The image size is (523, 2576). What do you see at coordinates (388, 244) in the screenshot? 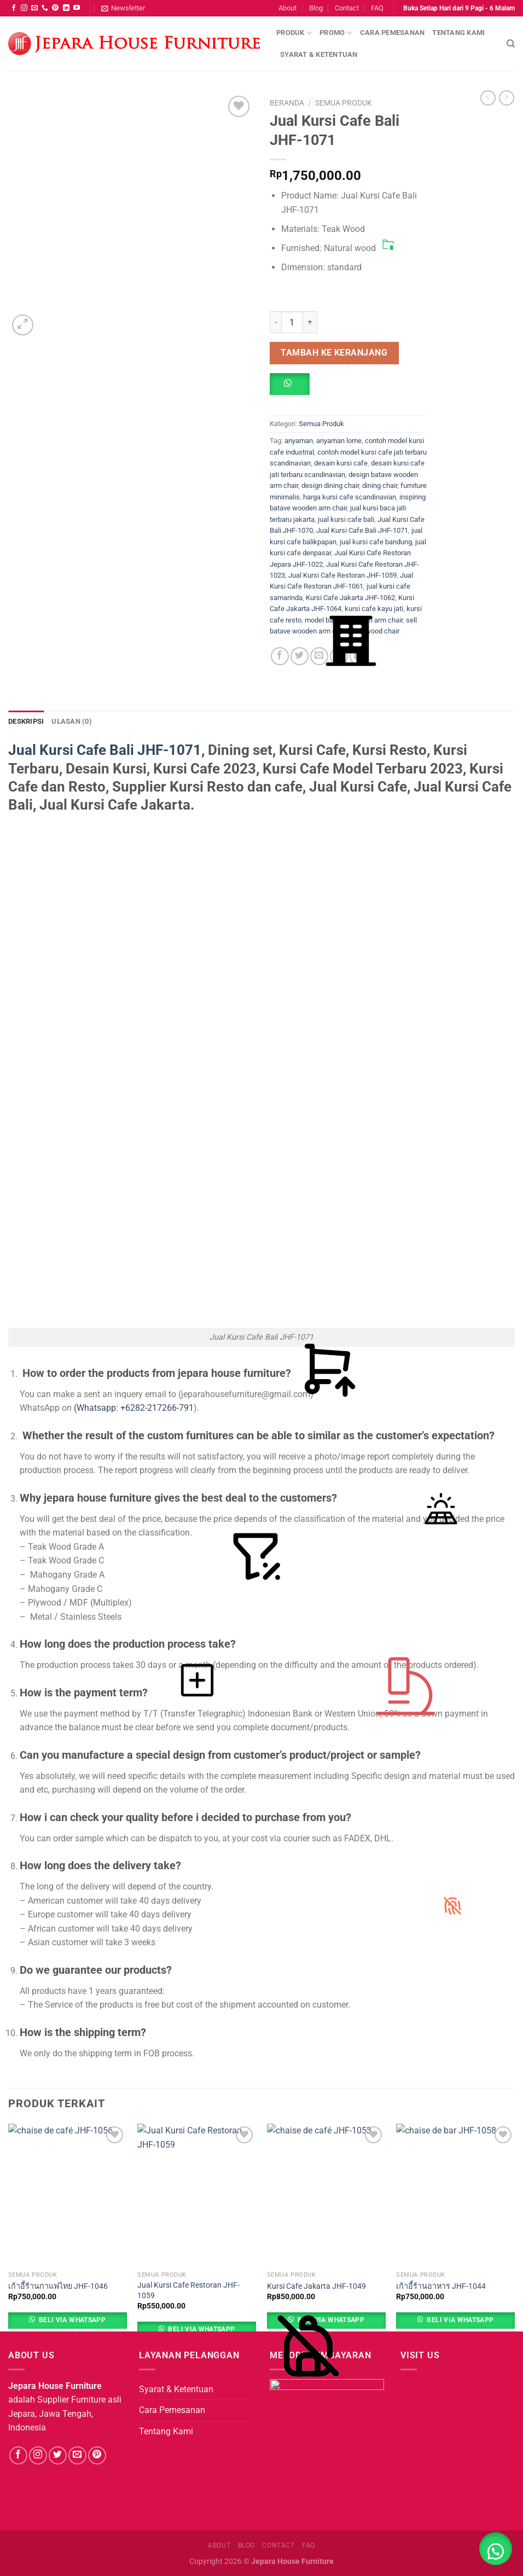
I see `access user-specific files and documents` at bounding box center [388, 244].